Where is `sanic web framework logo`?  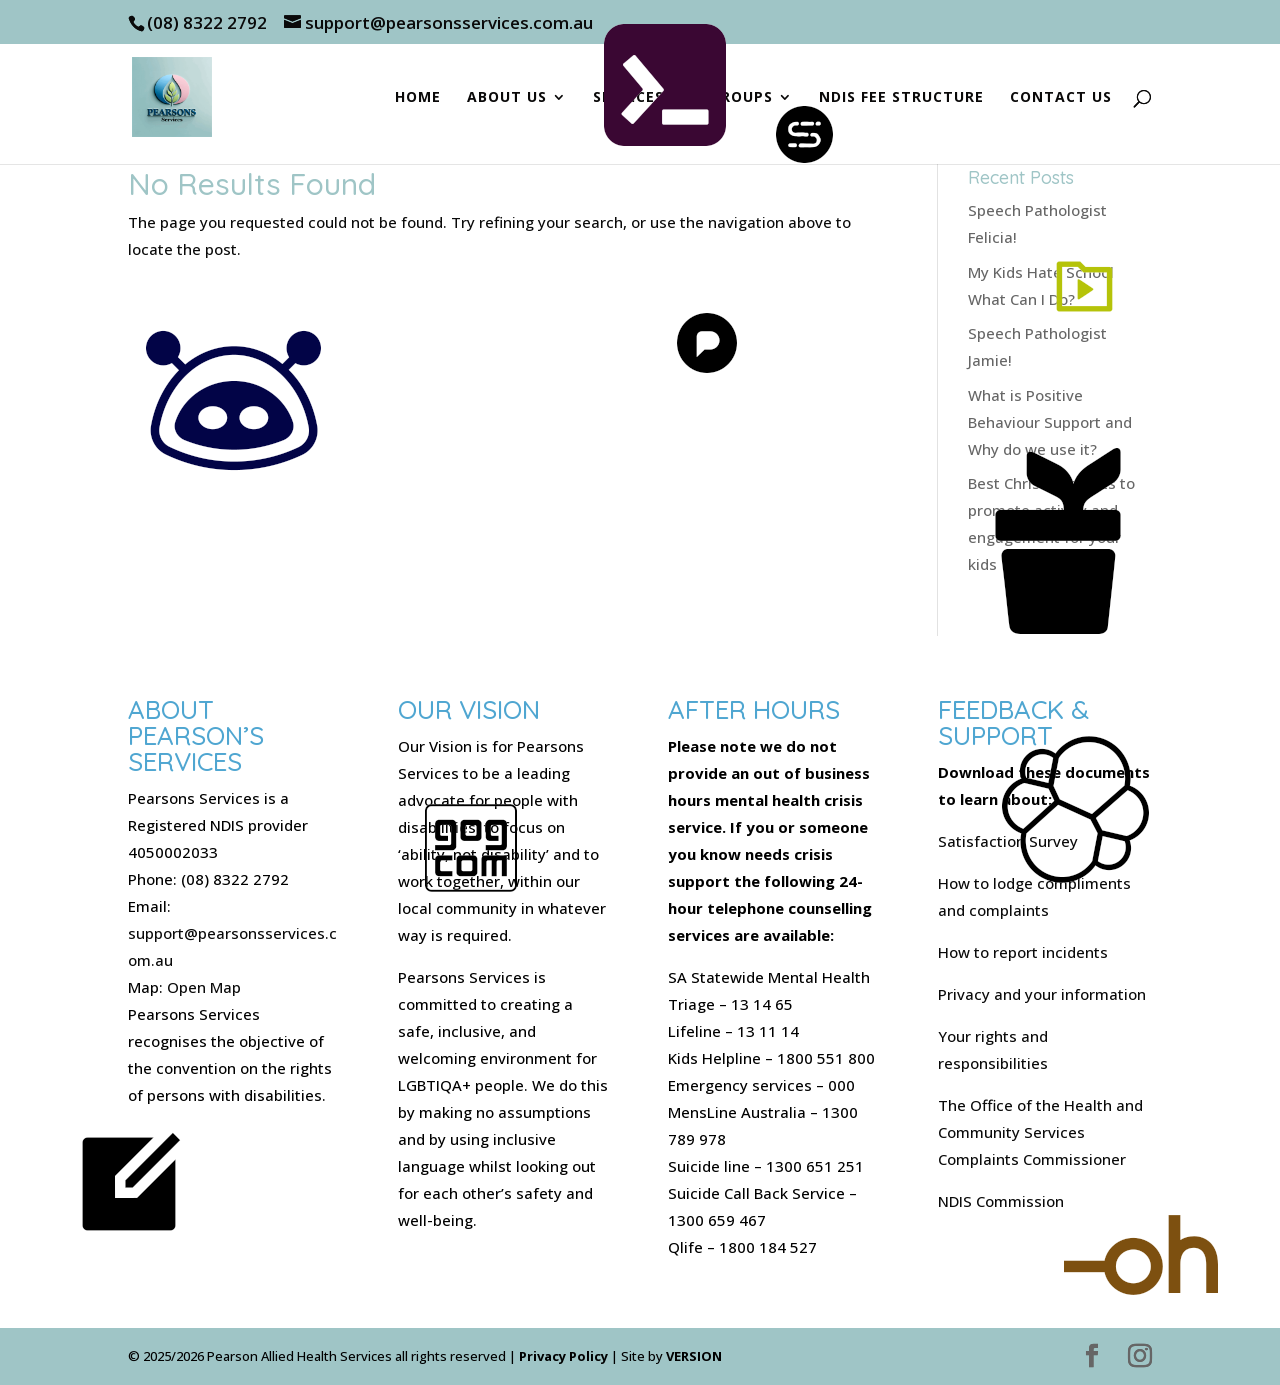
sanic web framework logo is located at coordinates (804, 134).